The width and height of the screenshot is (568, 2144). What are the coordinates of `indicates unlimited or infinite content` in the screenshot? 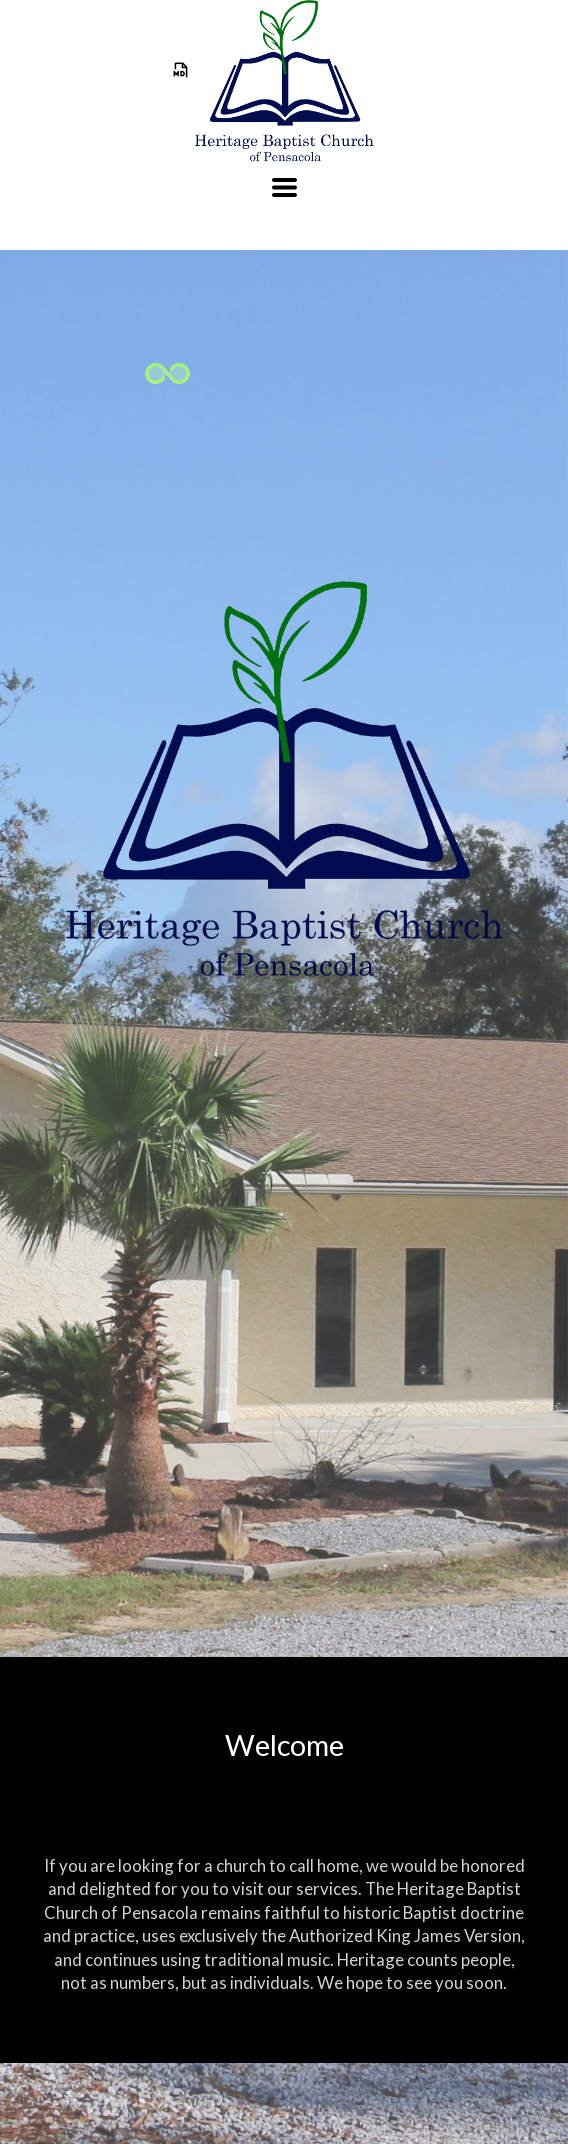 It's located at (167, 373).